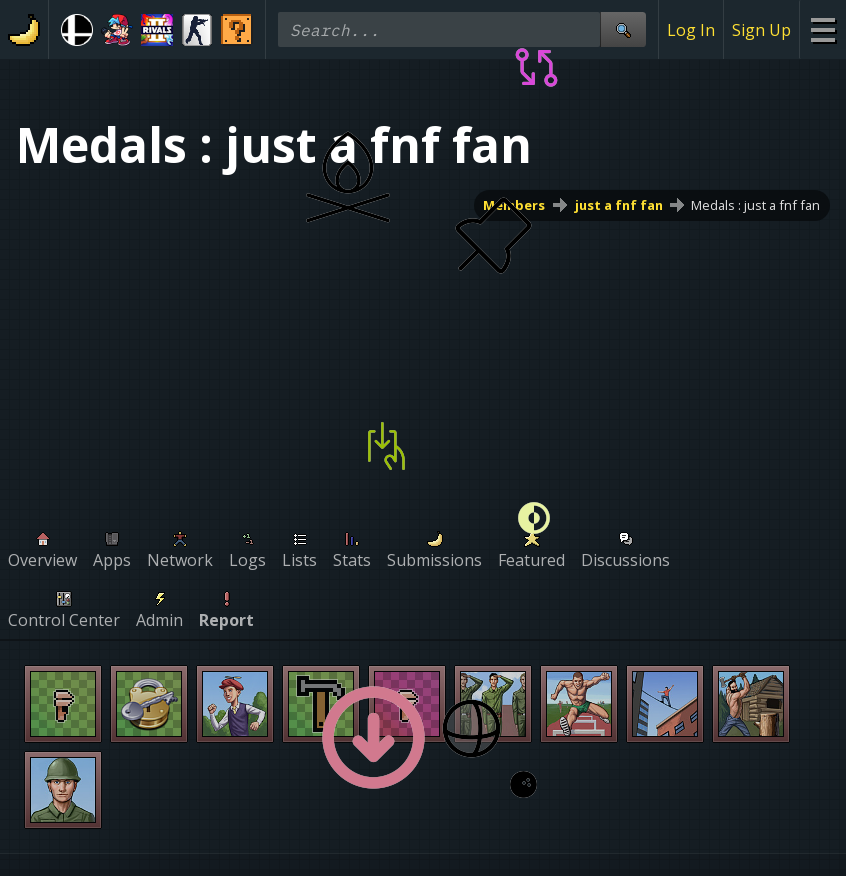 This screenshot has height=876, width=846. Describe the element at coordinates (536, 67) in the screenshot. I see `view code changes between versions` at that location.